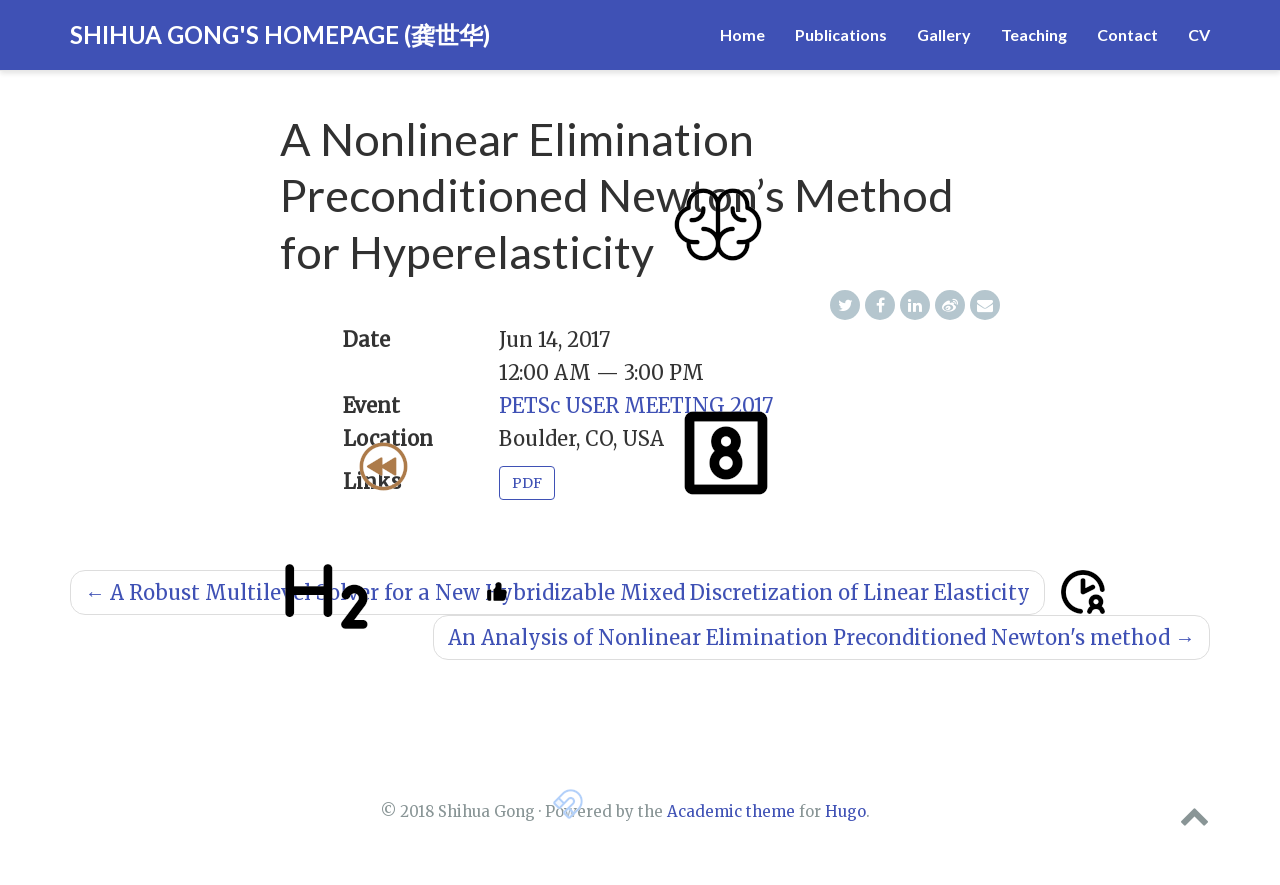  Describe the element at coordinates (718, 226) in the screenshot. I see `access AI or smart features` at that location.